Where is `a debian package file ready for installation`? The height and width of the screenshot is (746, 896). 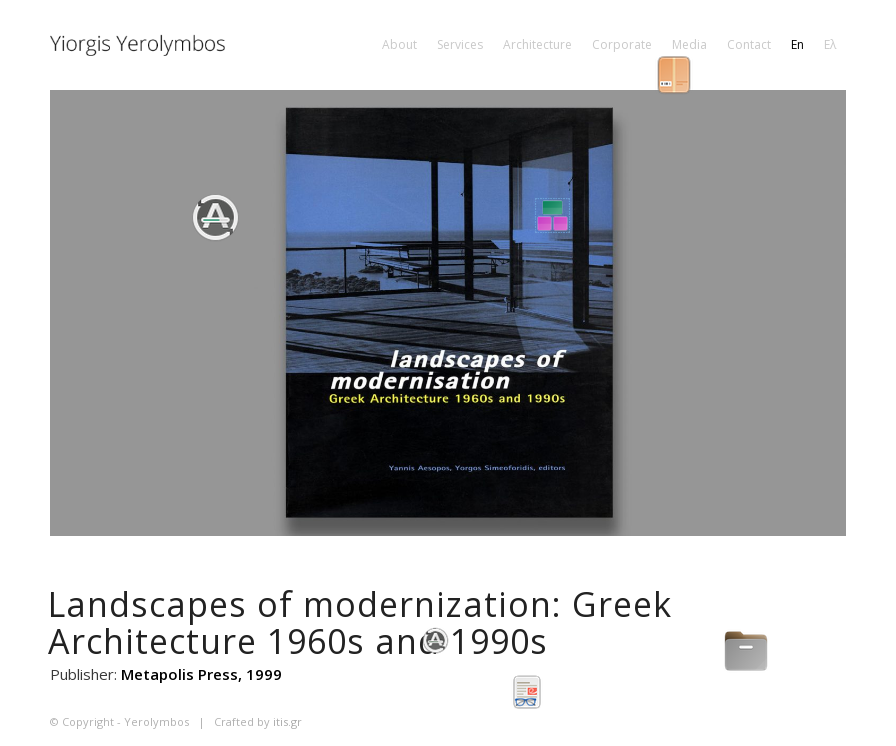 a debian package file ready for installation is located at coordinates (674, 75).